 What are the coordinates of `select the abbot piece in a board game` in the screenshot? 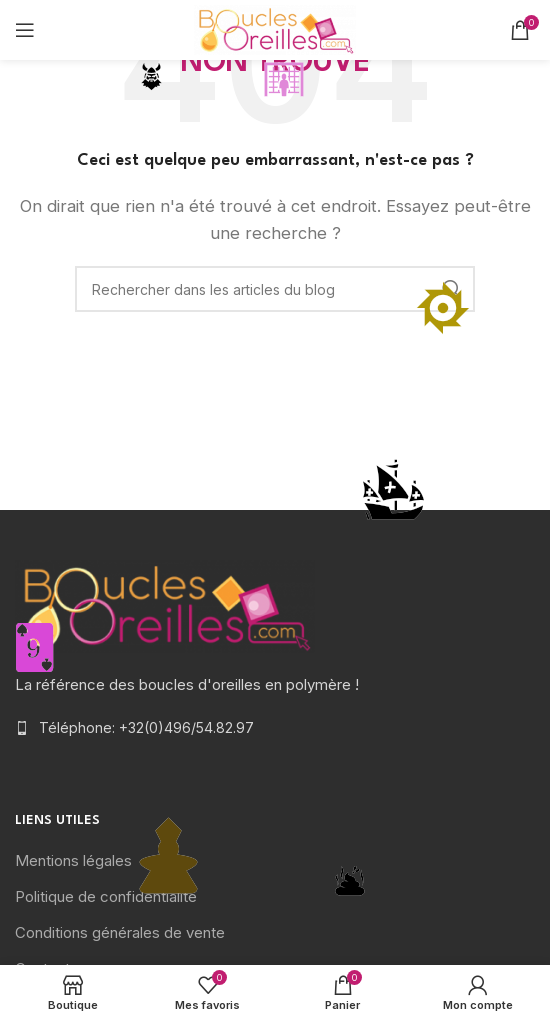 It's located at (168, 855).